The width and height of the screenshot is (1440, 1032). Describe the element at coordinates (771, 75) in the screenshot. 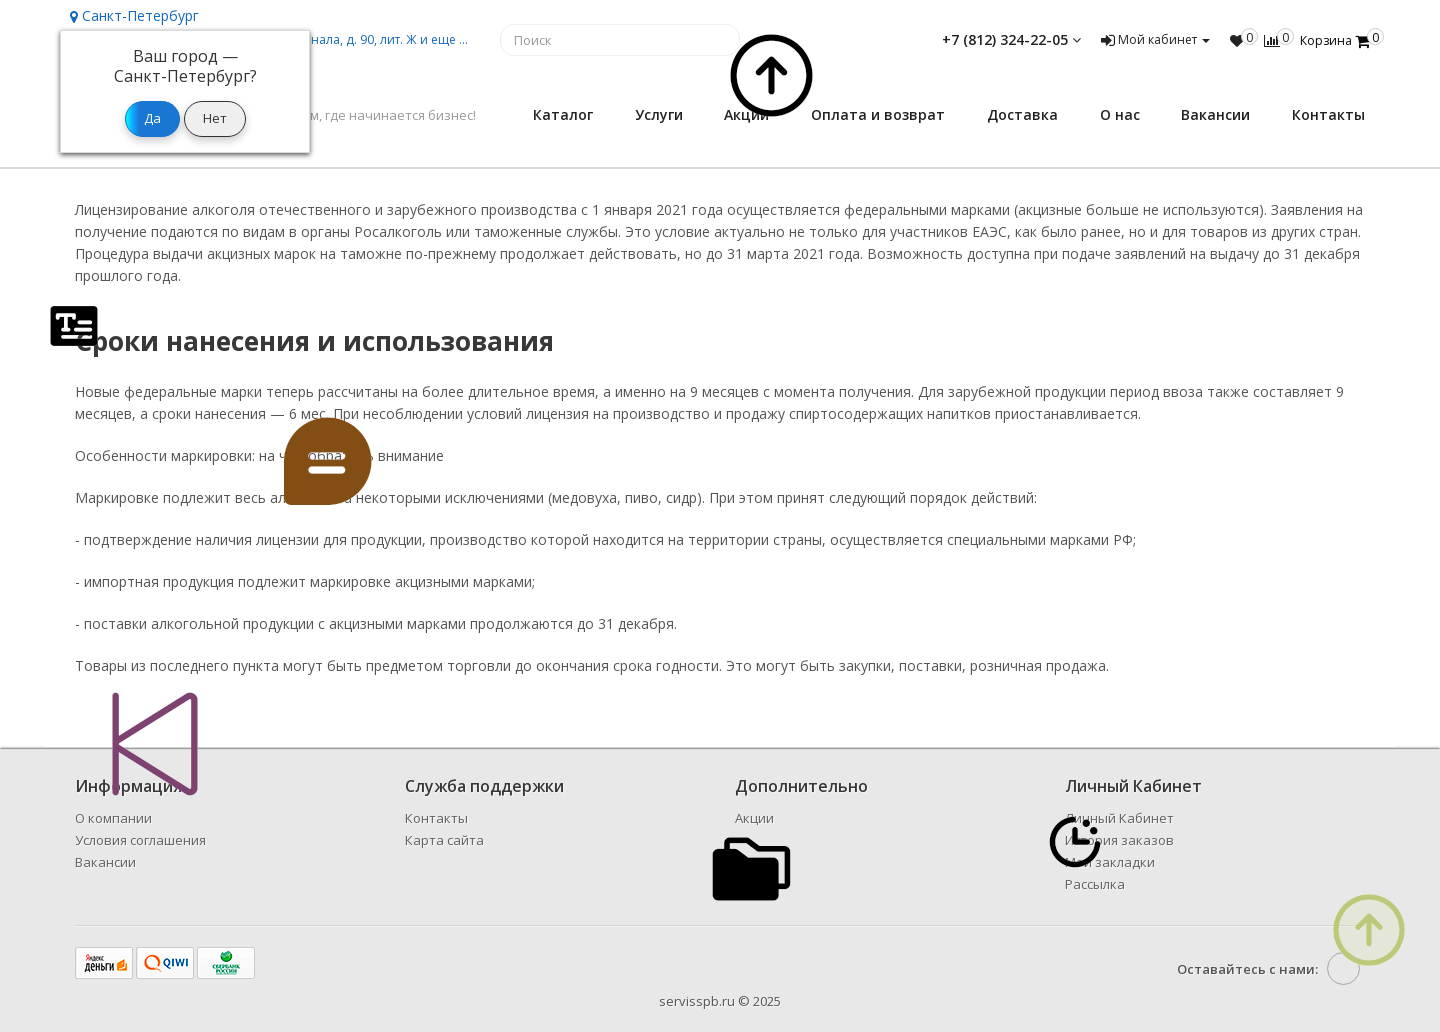

I see `scroll to top of page` at that location.